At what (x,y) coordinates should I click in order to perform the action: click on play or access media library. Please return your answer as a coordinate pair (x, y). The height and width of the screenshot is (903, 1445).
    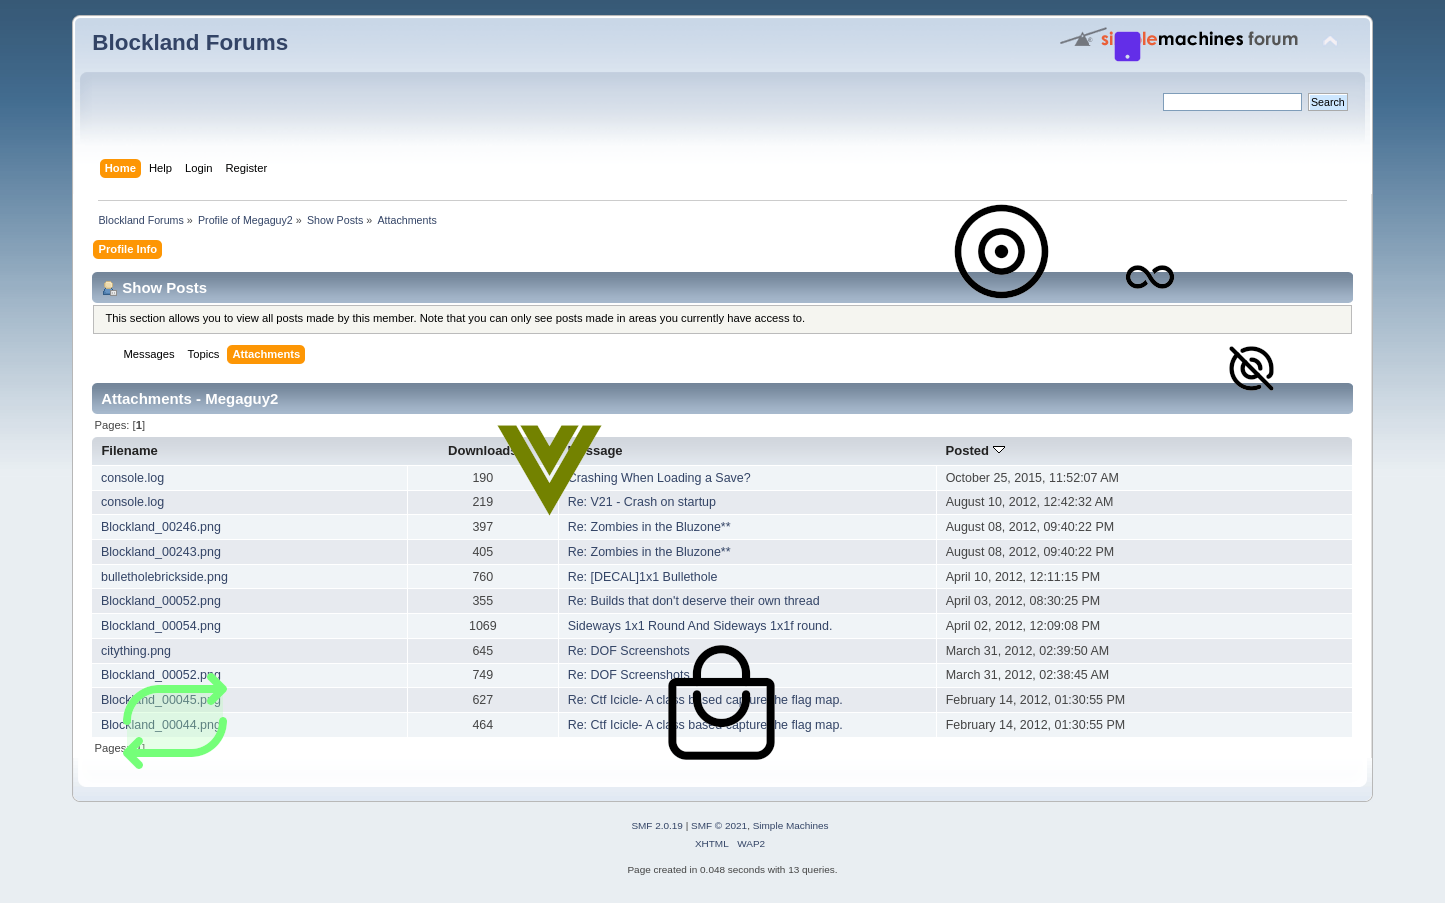
    Looking at the image, I should click on (1001, 251).